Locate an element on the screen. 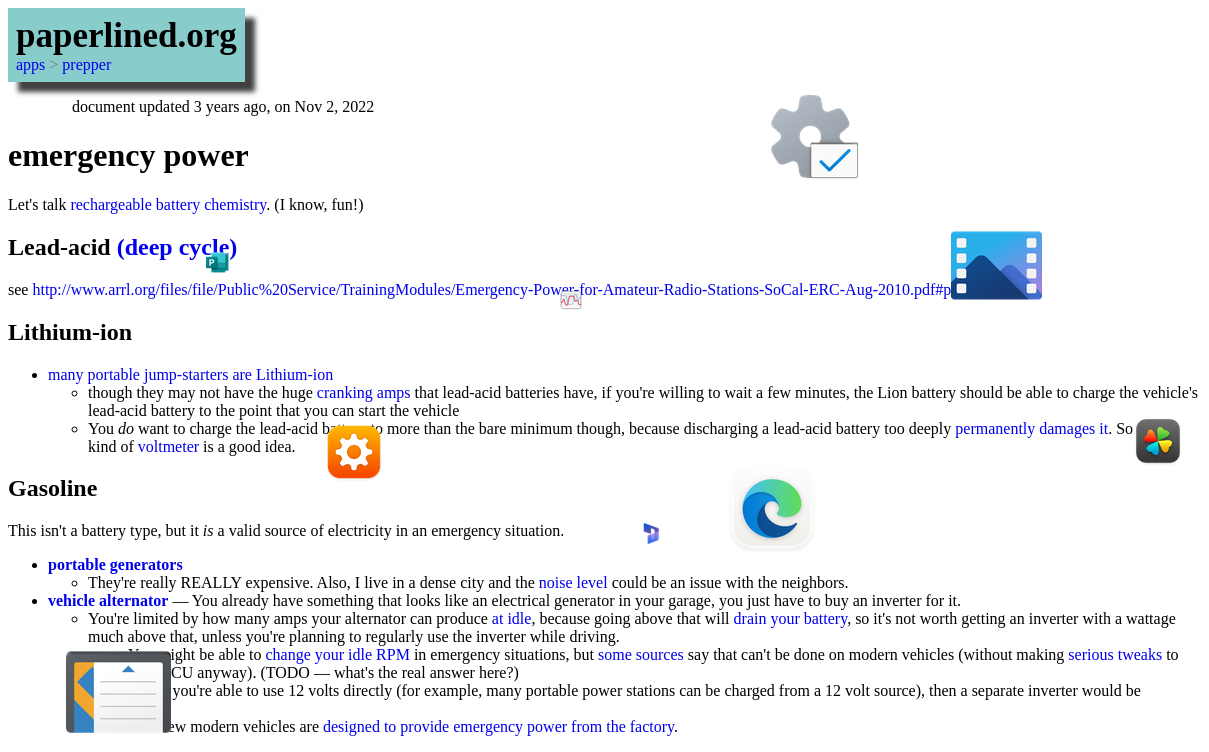 The height and width of the screenshot is (752, 1209). open power statistics application is located at coordinates (571, 300).